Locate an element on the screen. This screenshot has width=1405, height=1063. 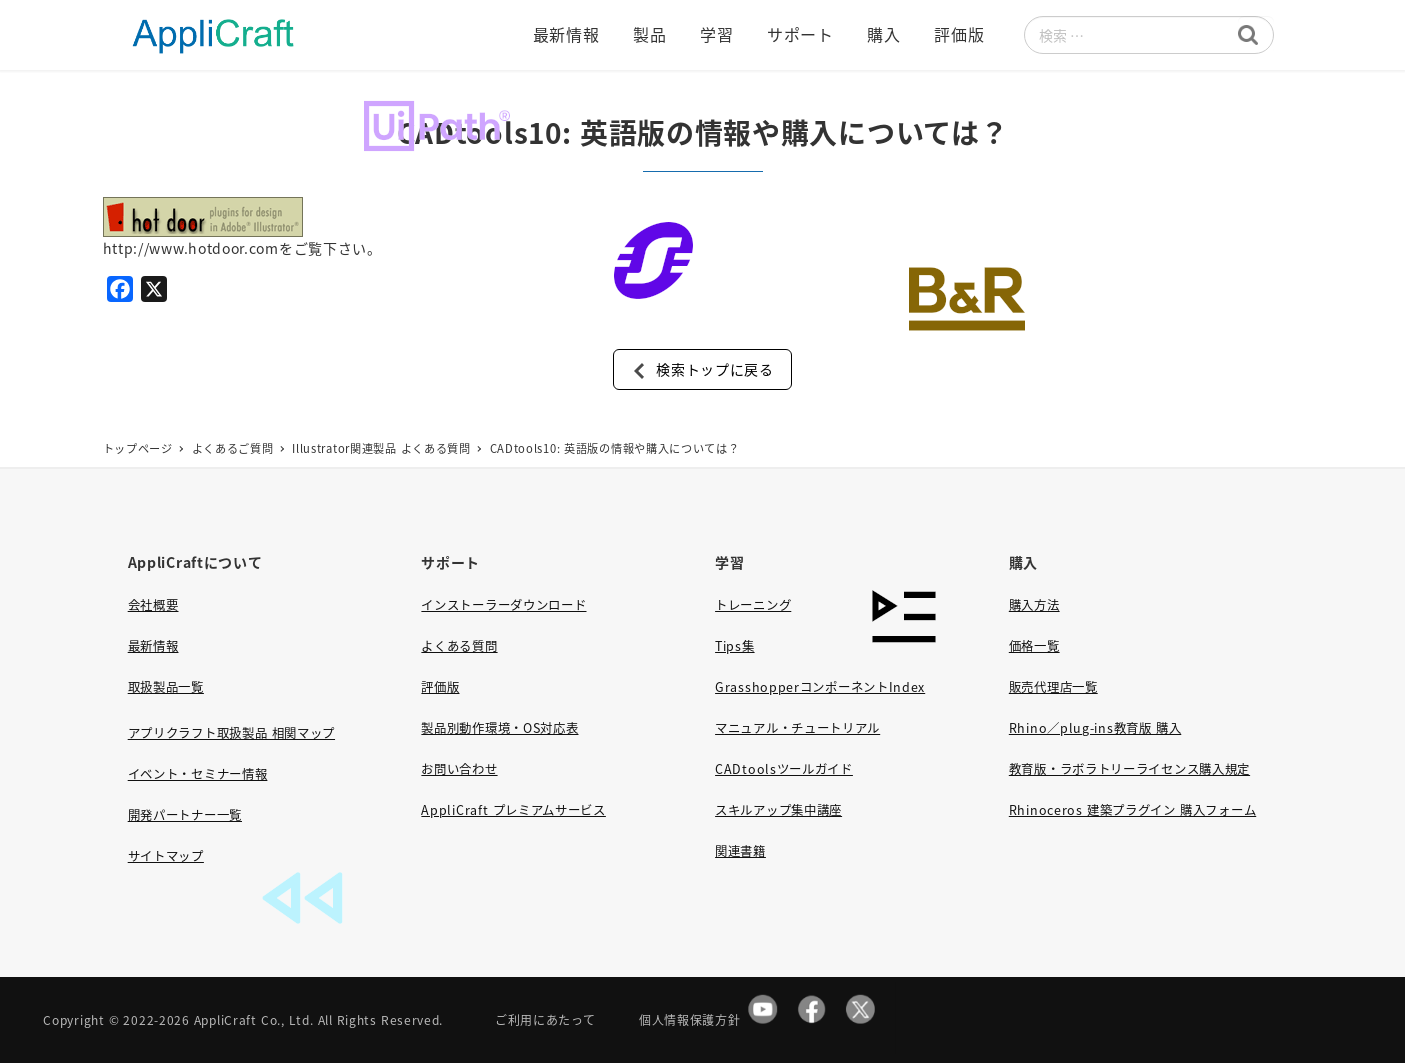
B&R Automation company logo is located at coordinates (967, 299).